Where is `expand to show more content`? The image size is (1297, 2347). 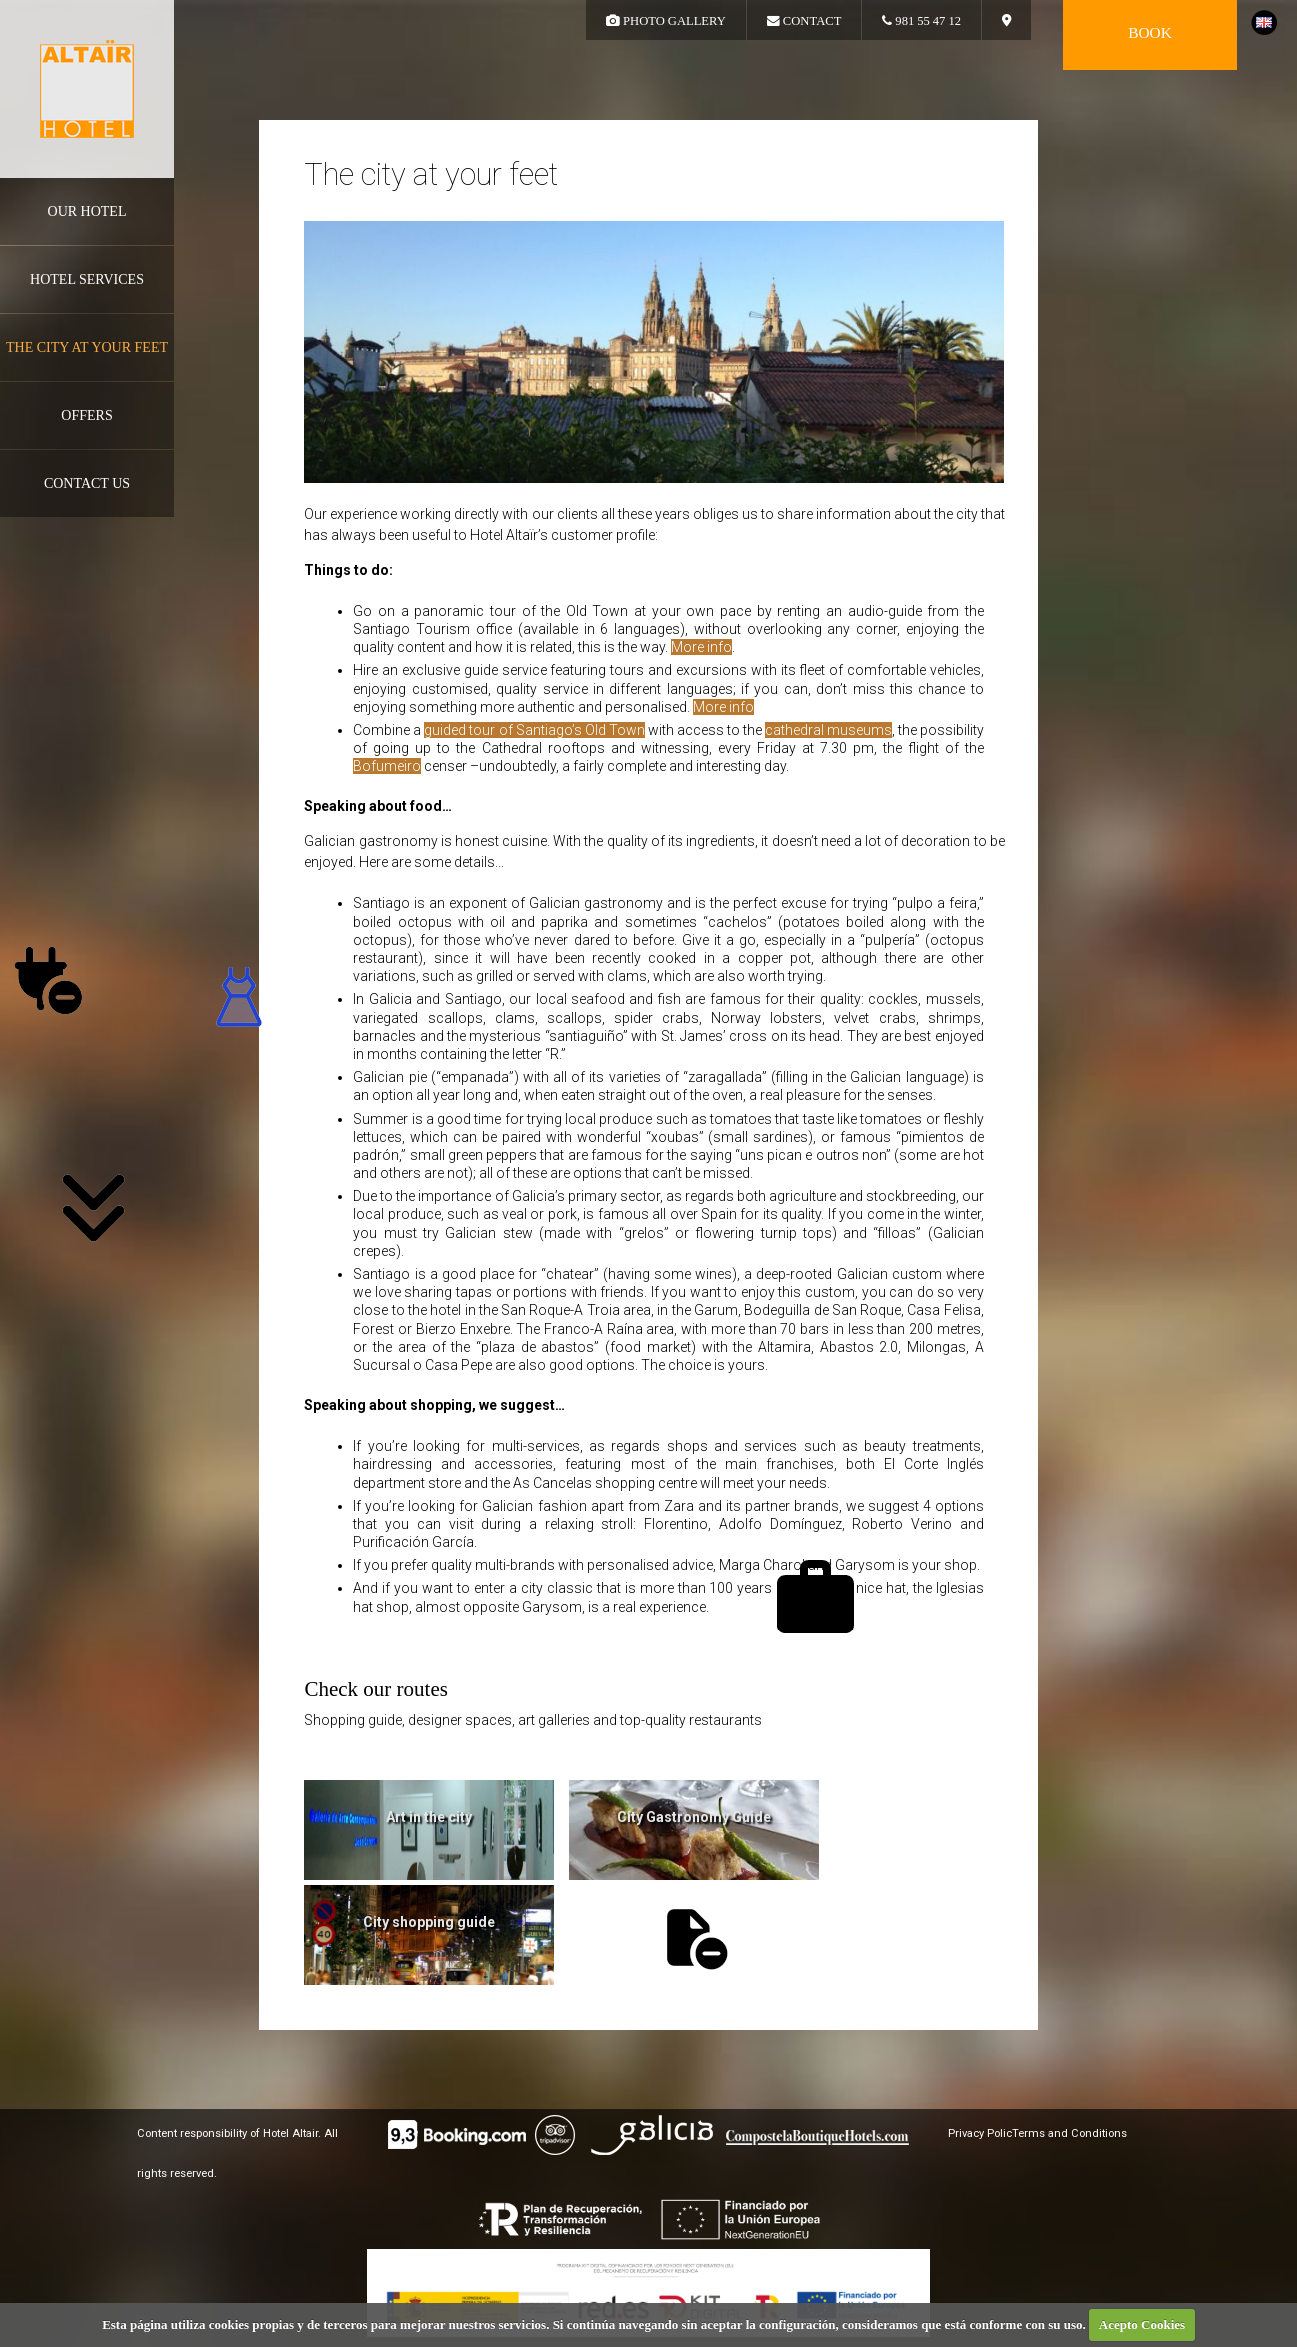
expand to show more content is located at coordinates (93, 1205).